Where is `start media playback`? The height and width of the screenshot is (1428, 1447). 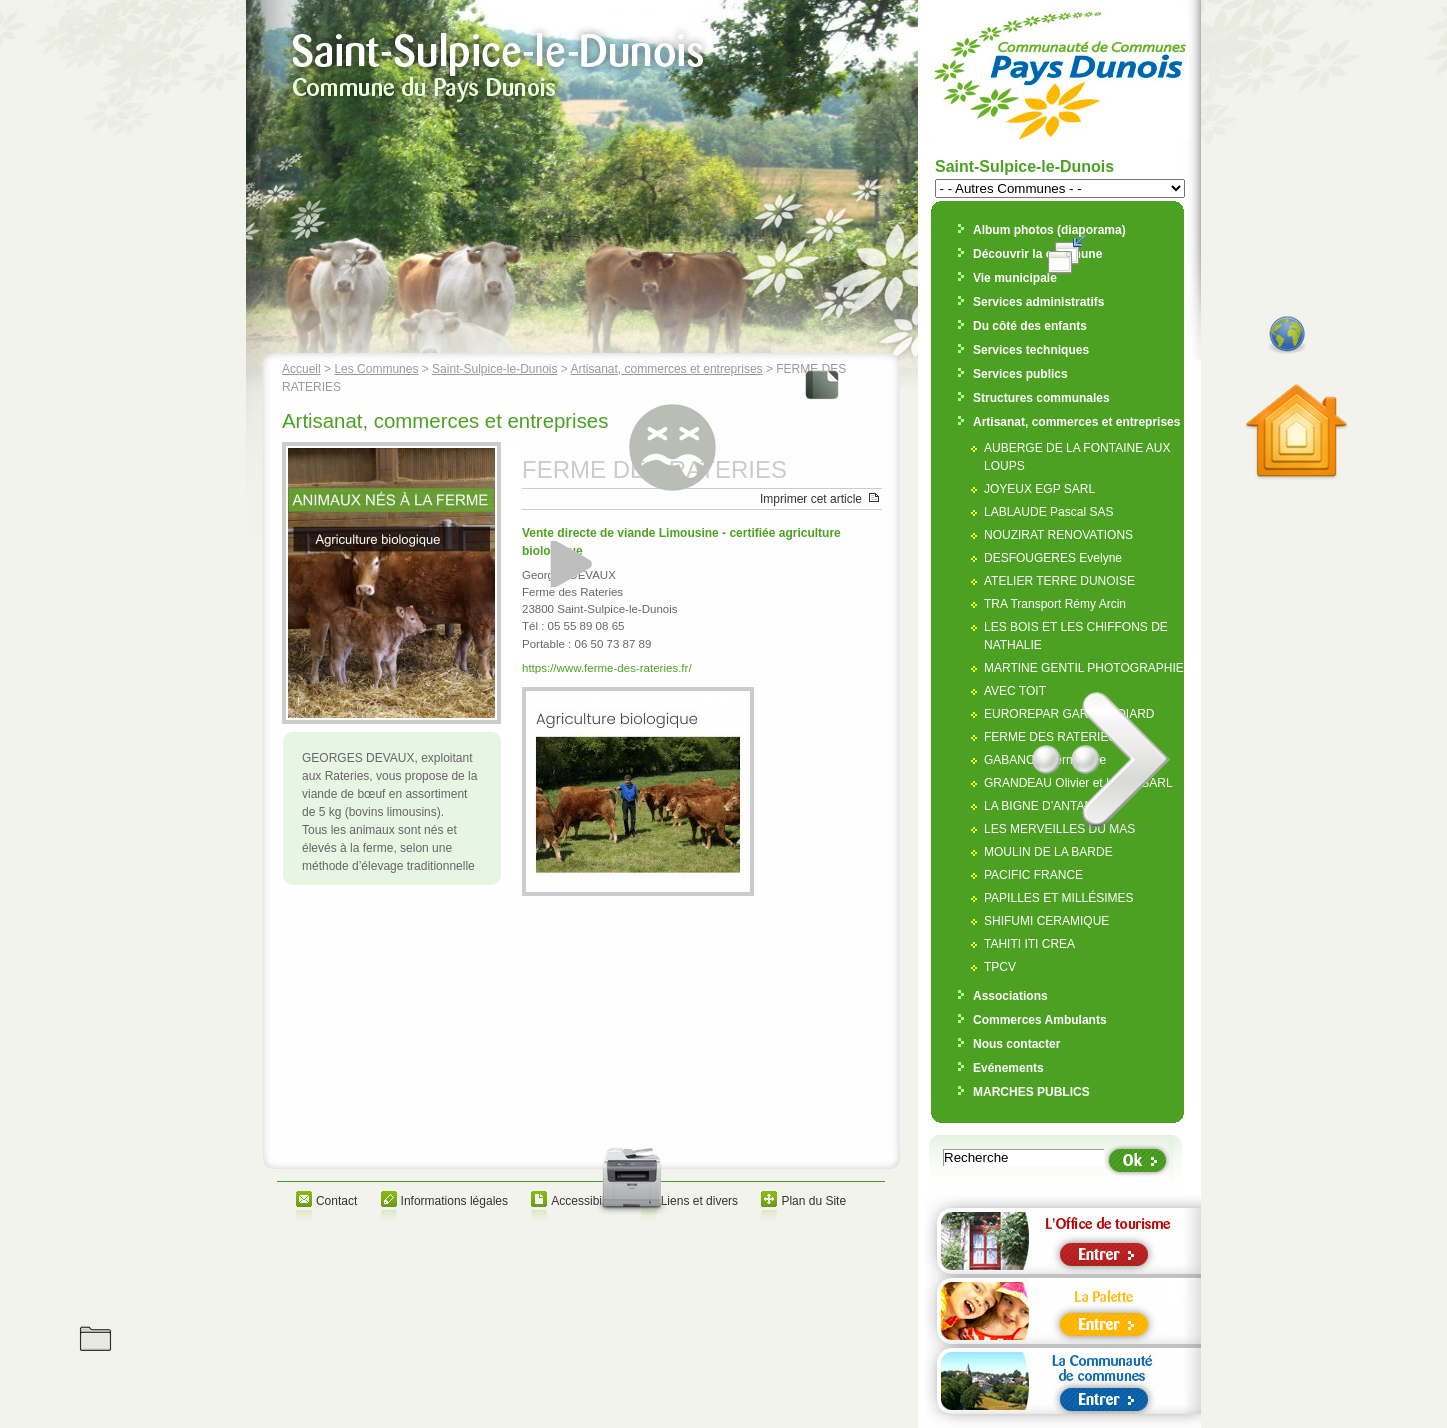
start media playback is located at coordinates (569, 564).